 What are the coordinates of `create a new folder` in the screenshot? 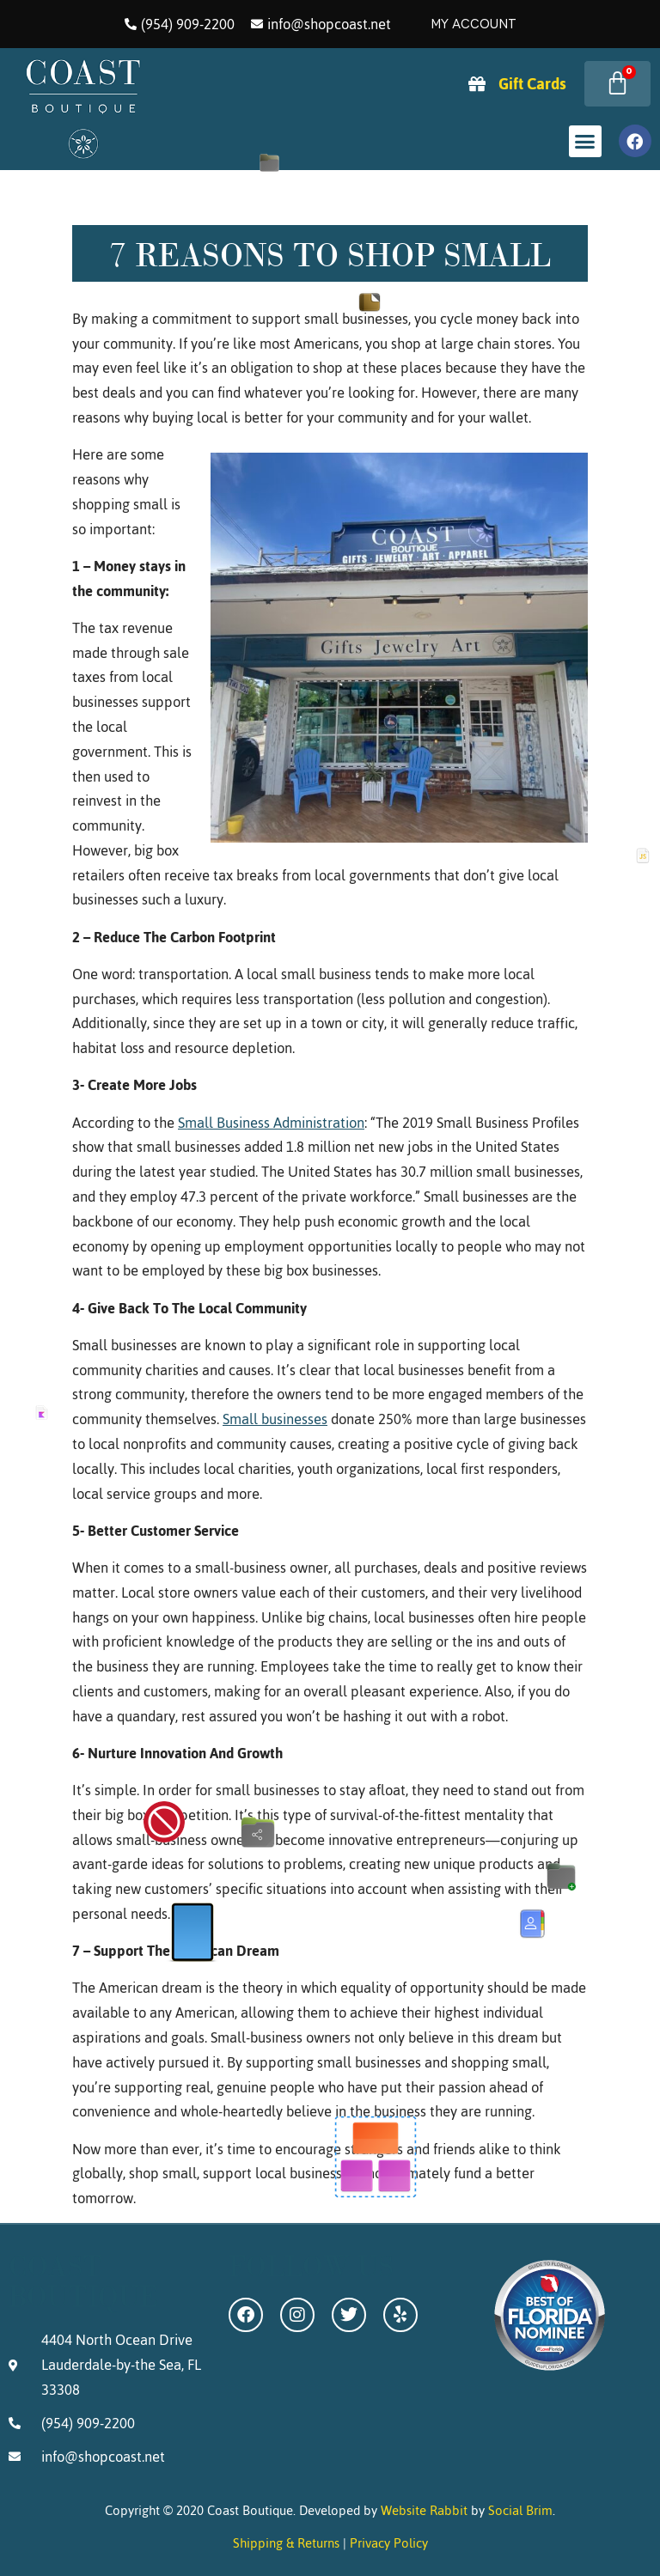 It's located at (561, 1876).